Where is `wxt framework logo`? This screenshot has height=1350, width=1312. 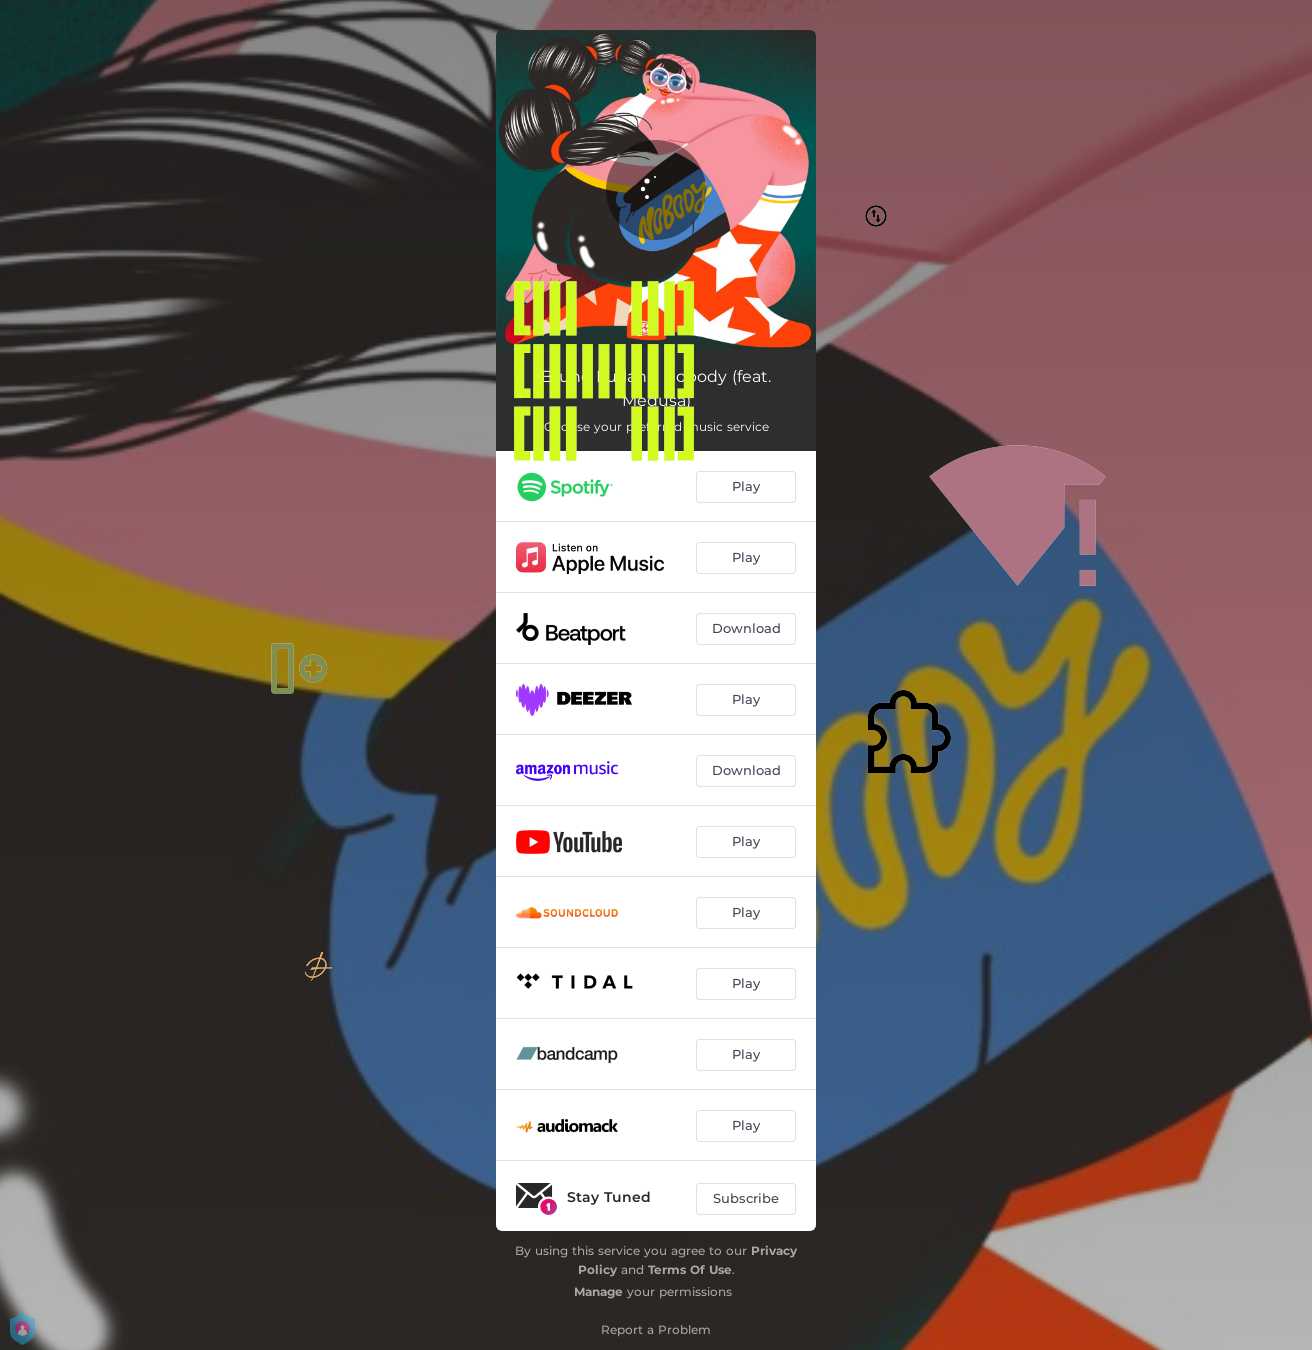 wxt framework logo is located at coordinates (909, 731).